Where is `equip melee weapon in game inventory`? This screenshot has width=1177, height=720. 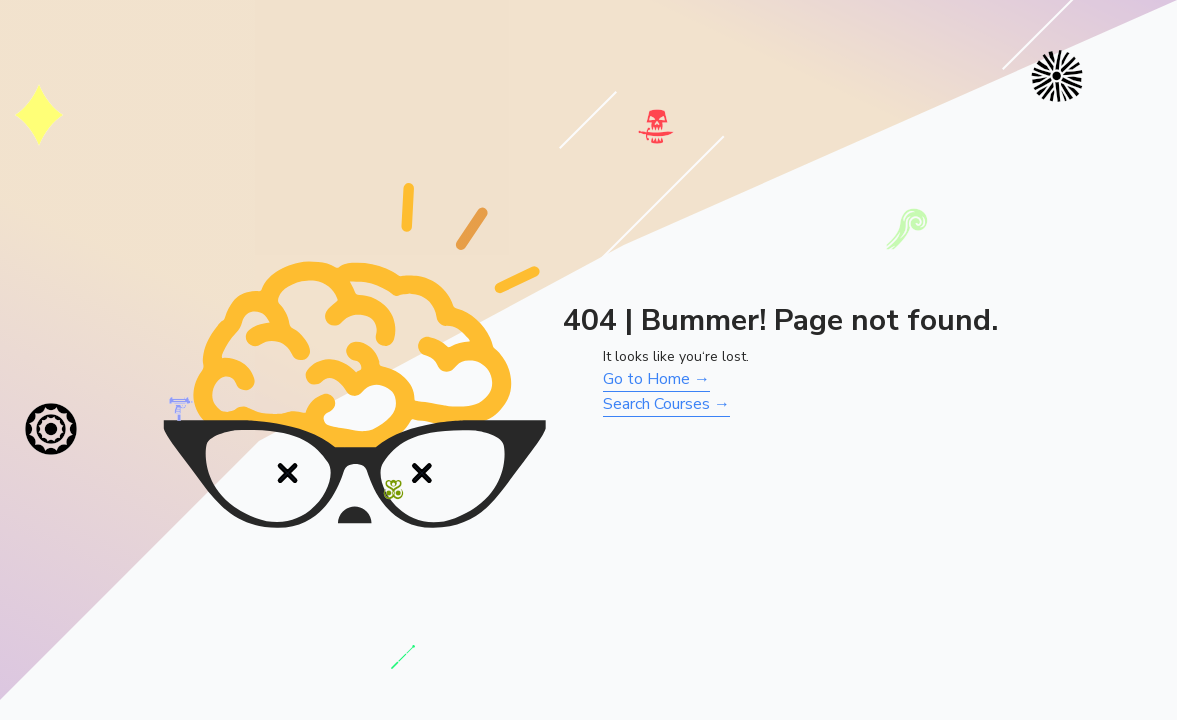 equip melee weapon in game inventory is located at coordinates (403, 657).